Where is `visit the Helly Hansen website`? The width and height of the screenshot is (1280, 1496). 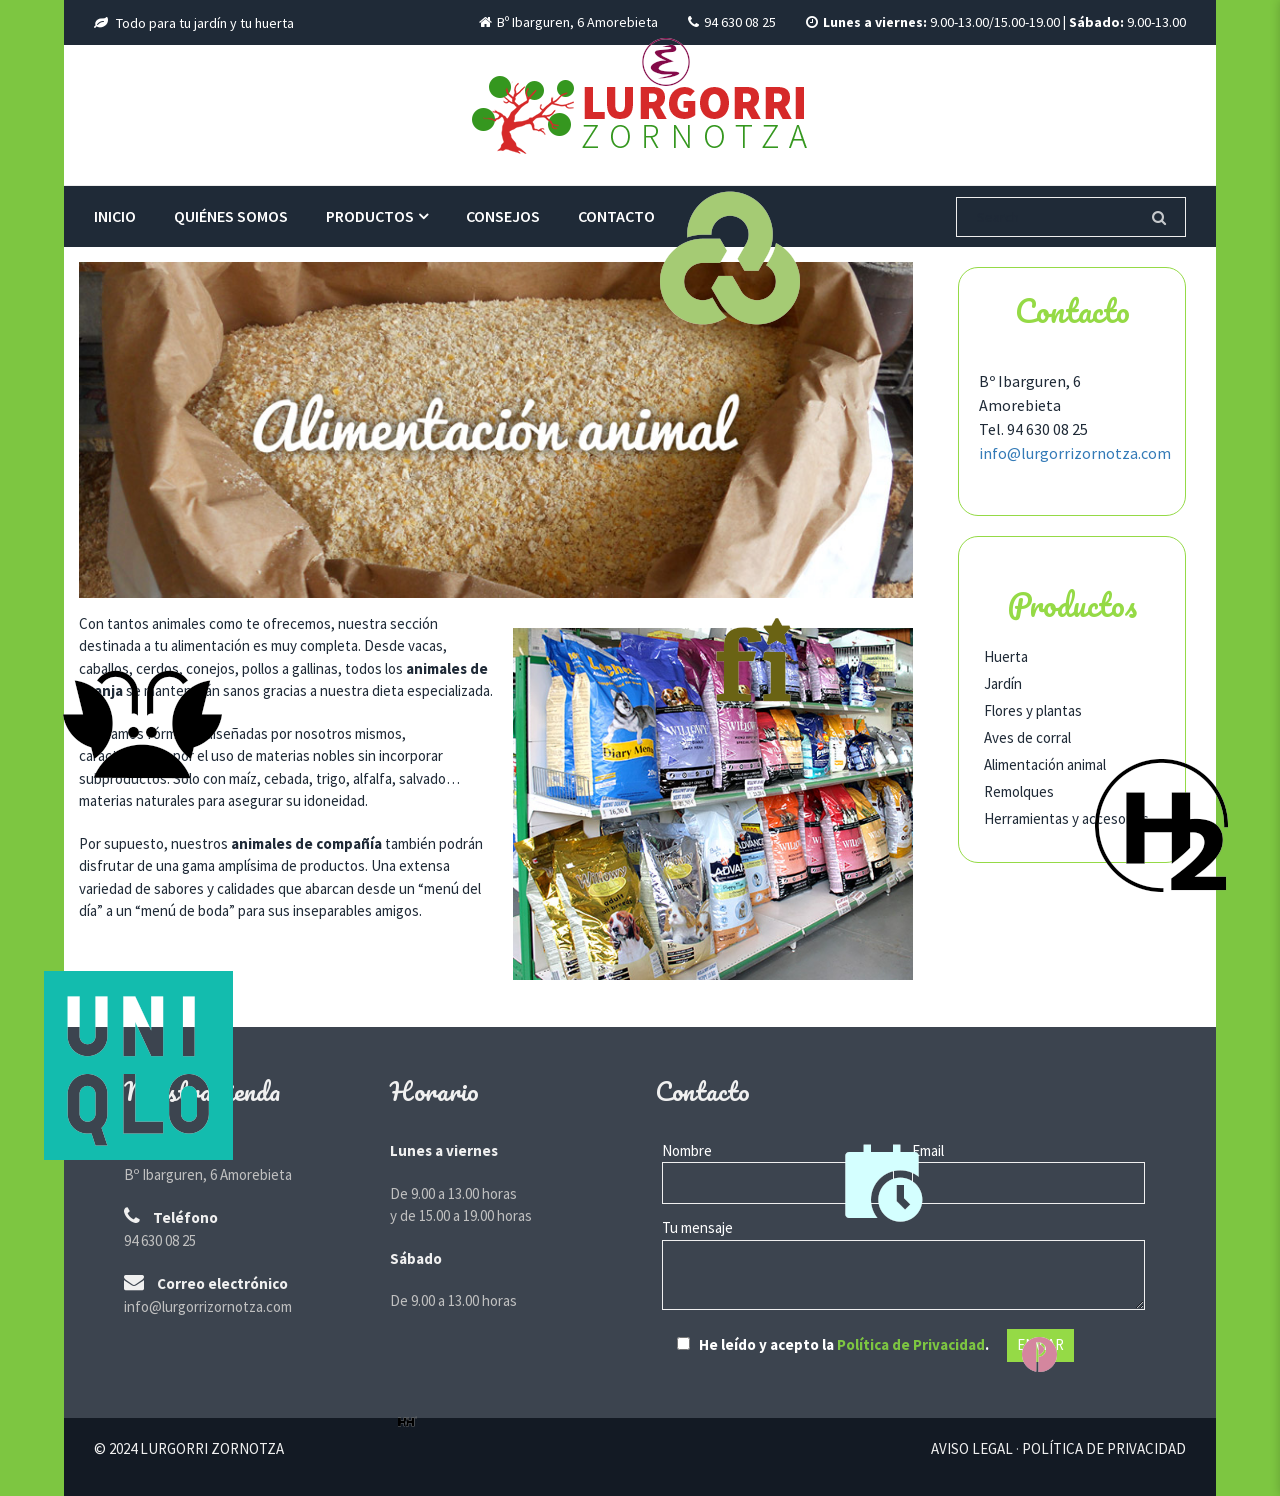 visit the Helly Hansen website is located at coordinates (407, 1421).